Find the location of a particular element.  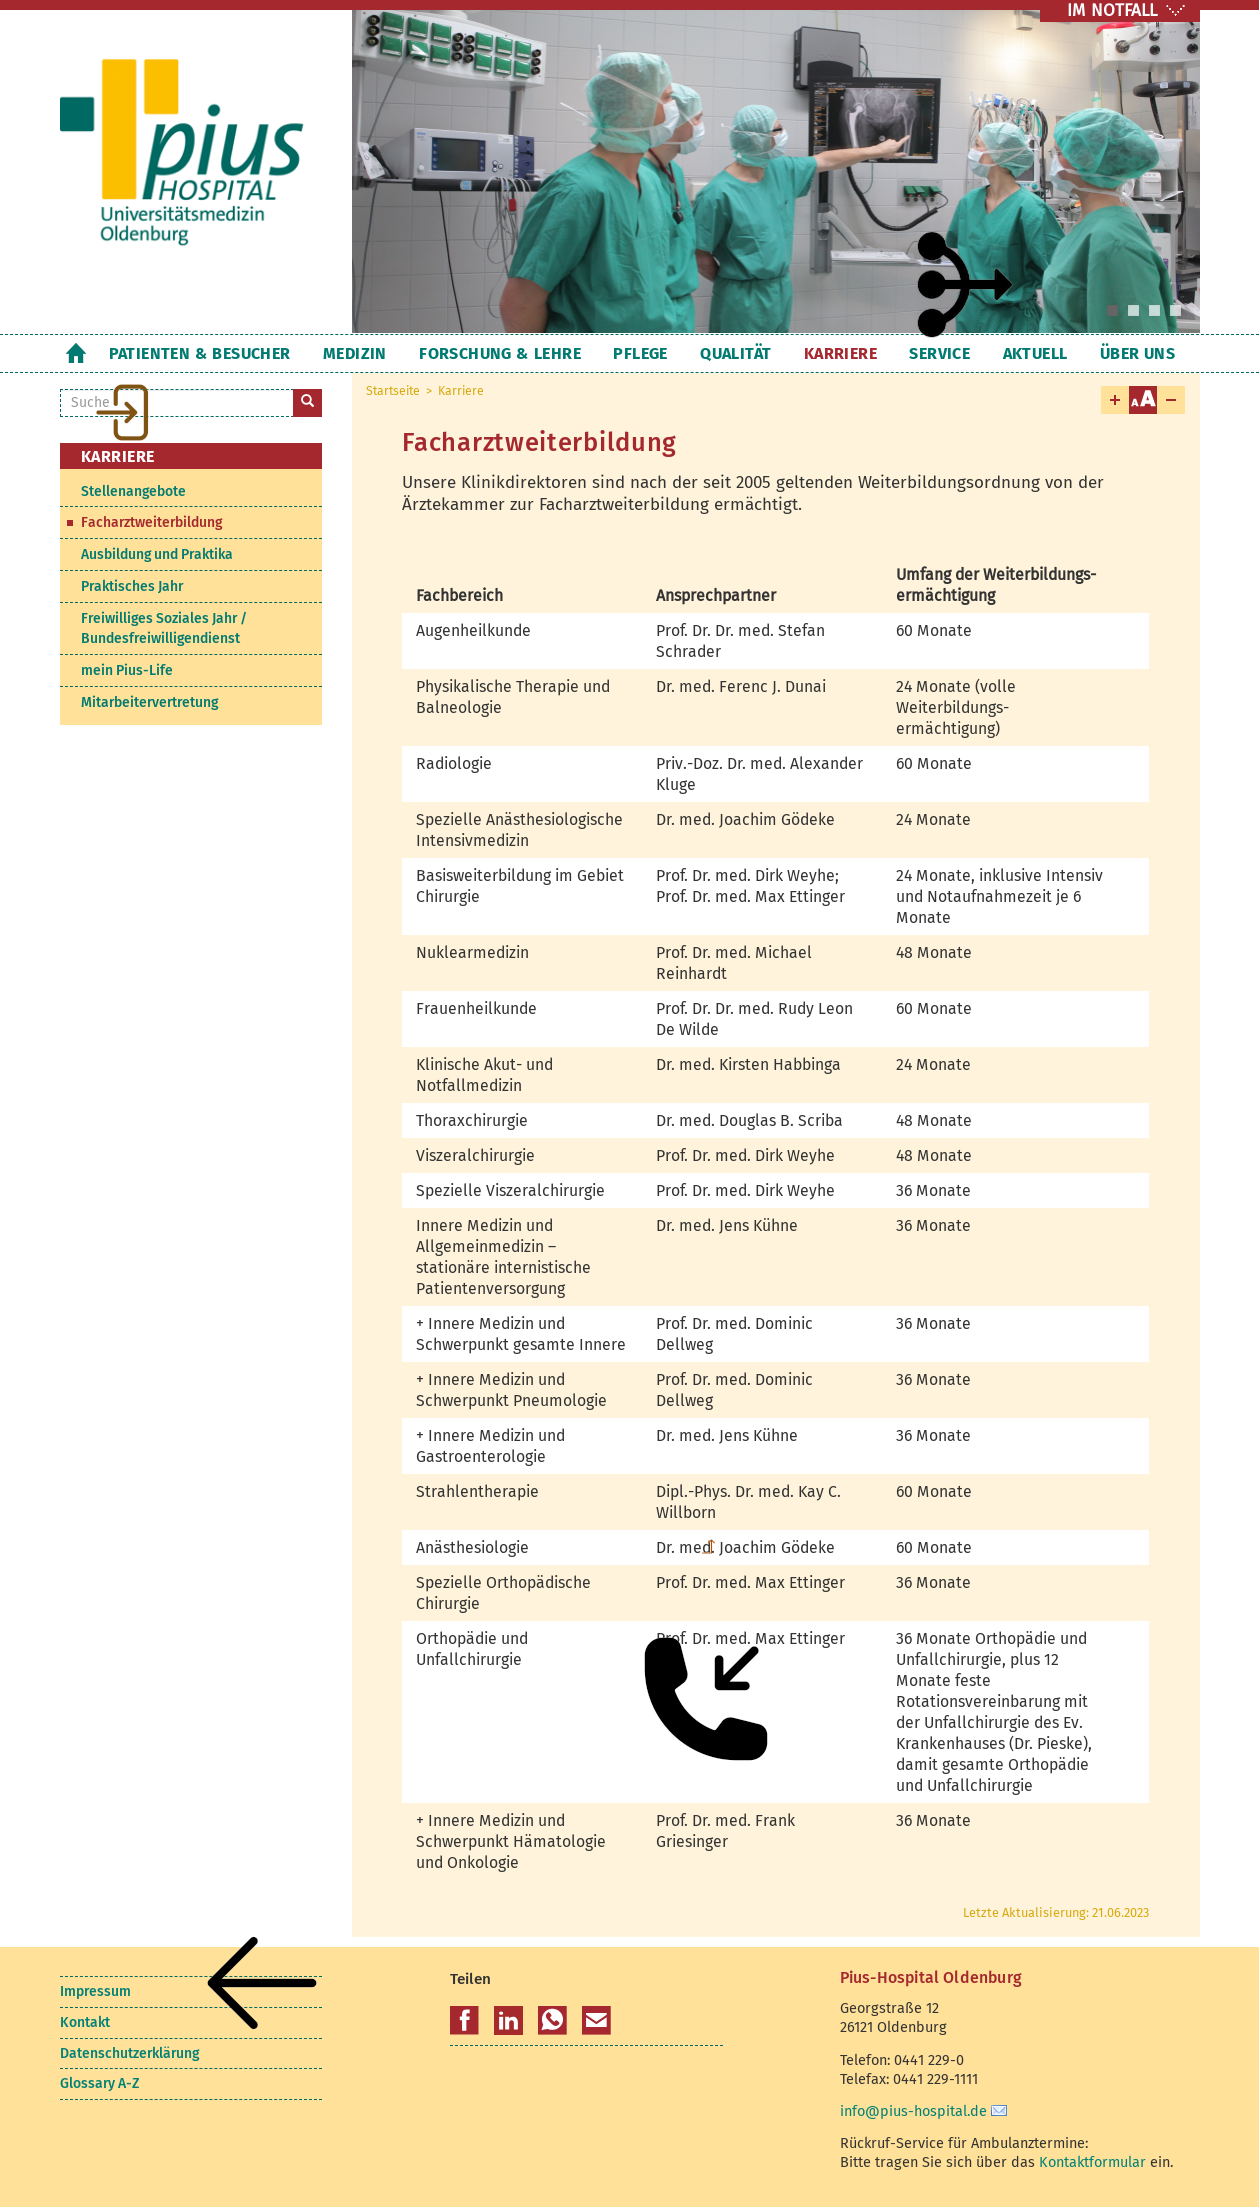

log in to your account is located at coordinates (126, 412).